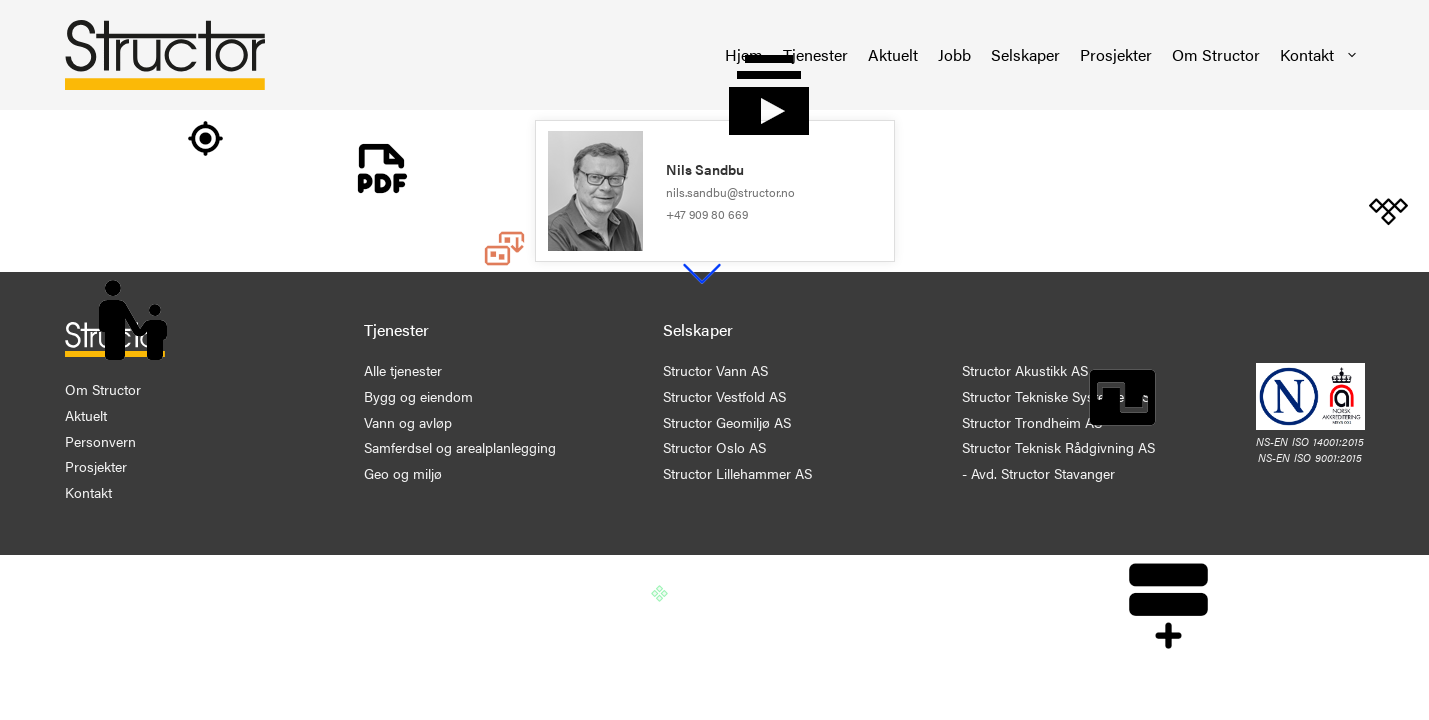 The image size is (1429, 720). Describe the element at coordinates (381, 170) in the screenshot. I see `view or open a PDF document` at that location.